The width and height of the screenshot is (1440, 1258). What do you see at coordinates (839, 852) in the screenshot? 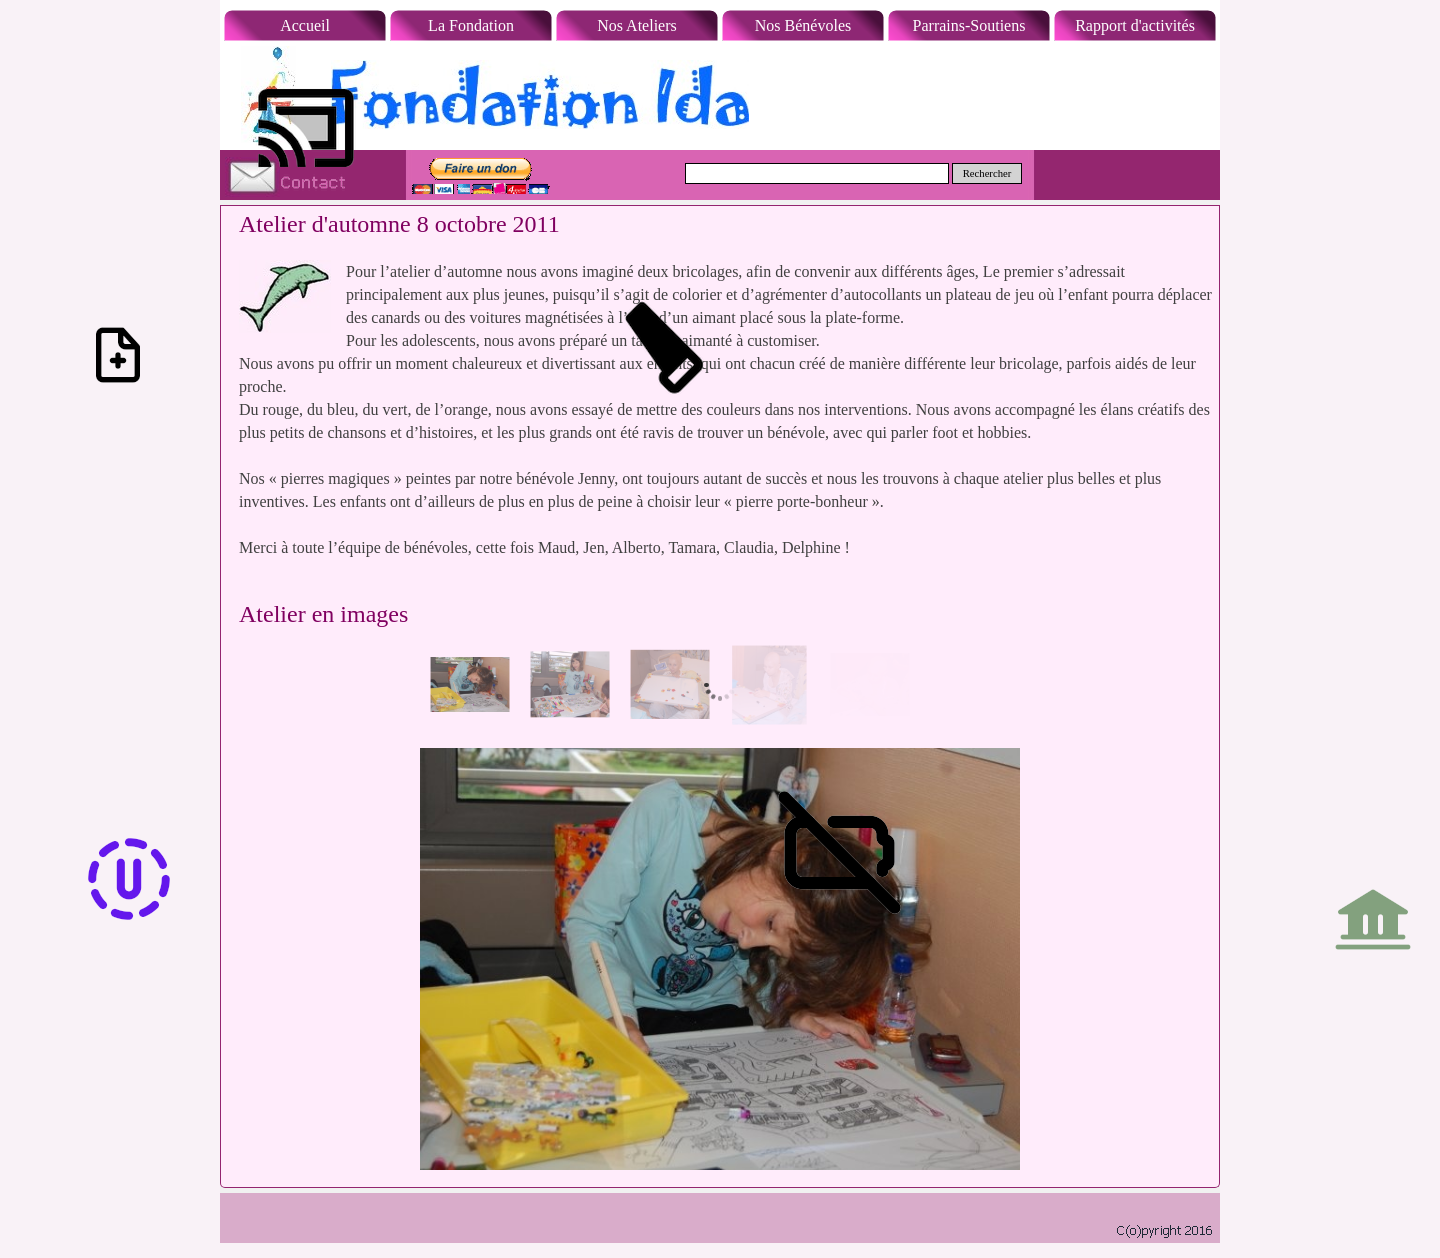
I see `battery unavailable or disconnected` at bounding box center [839, 852].